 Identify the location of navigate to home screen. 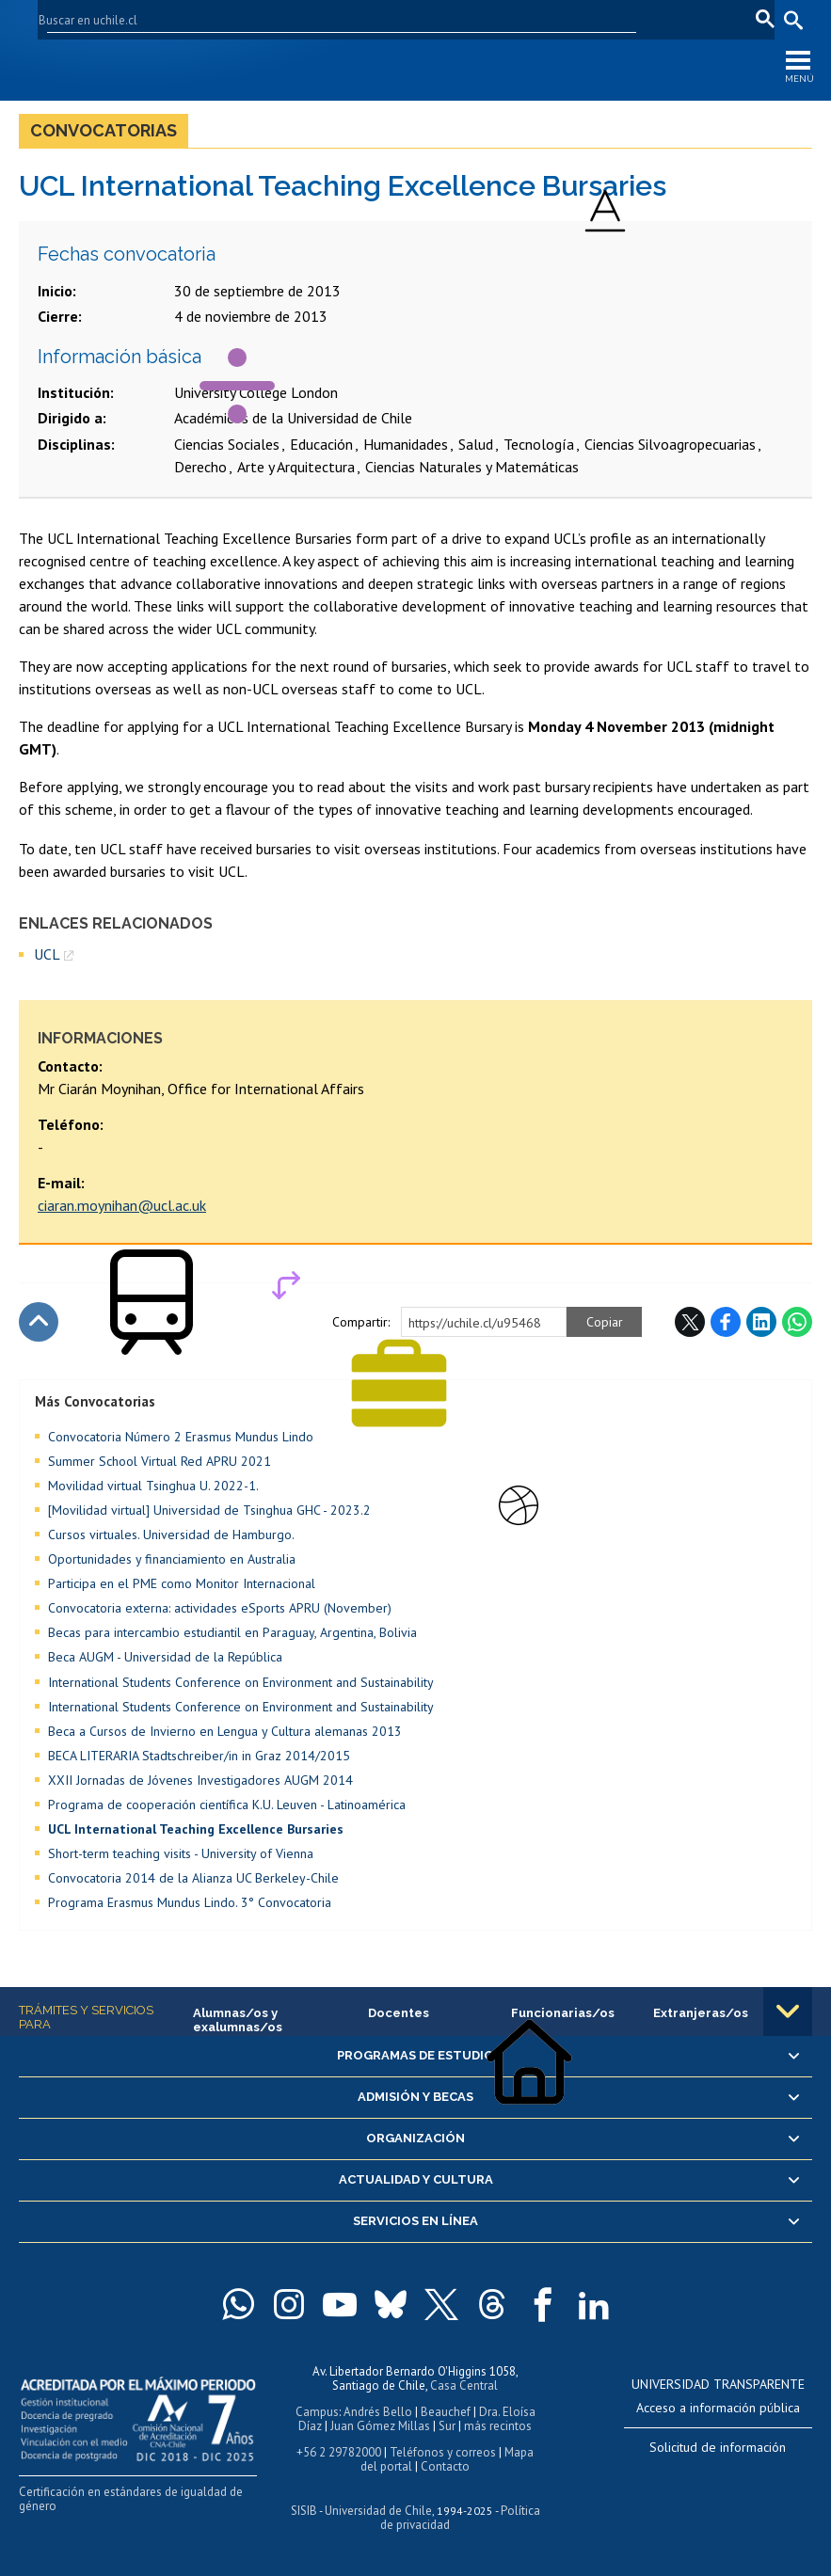
(529, 2061).